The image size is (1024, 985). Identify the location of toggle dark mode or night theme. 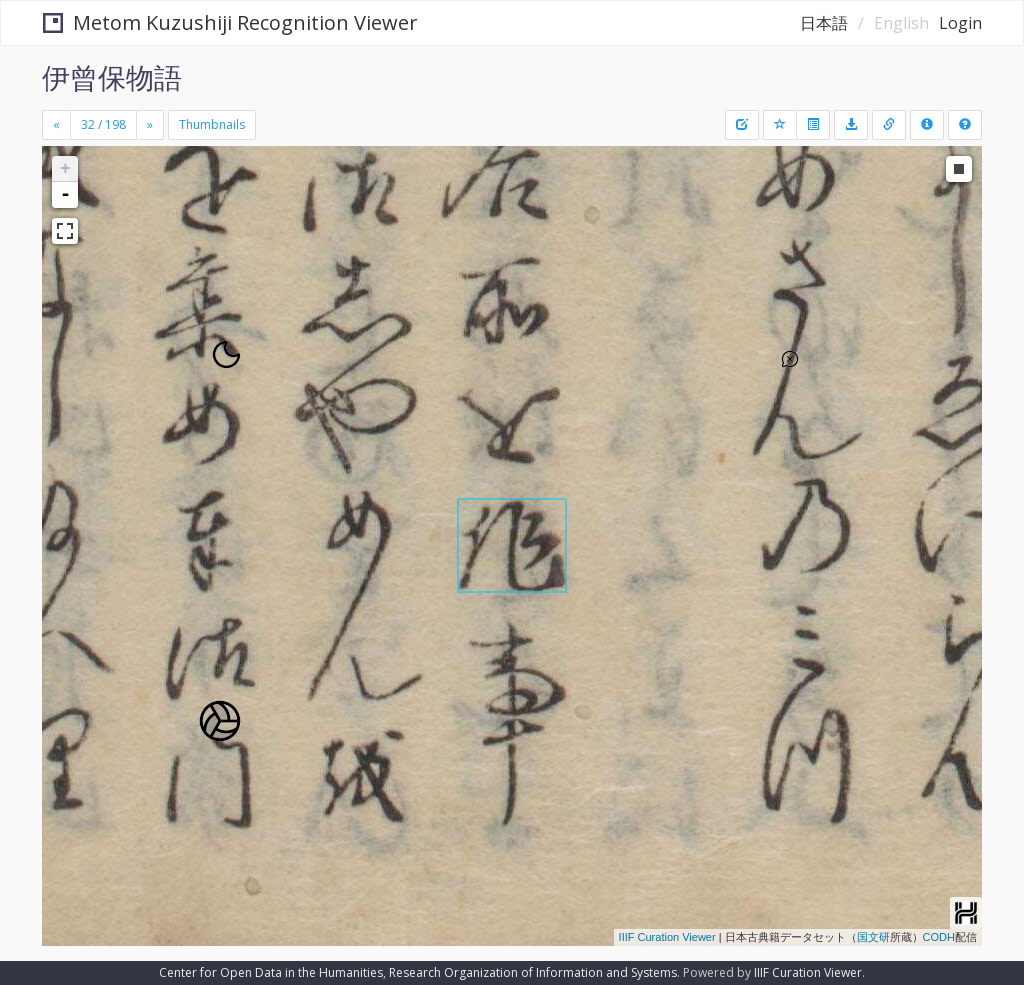
(226, 354).